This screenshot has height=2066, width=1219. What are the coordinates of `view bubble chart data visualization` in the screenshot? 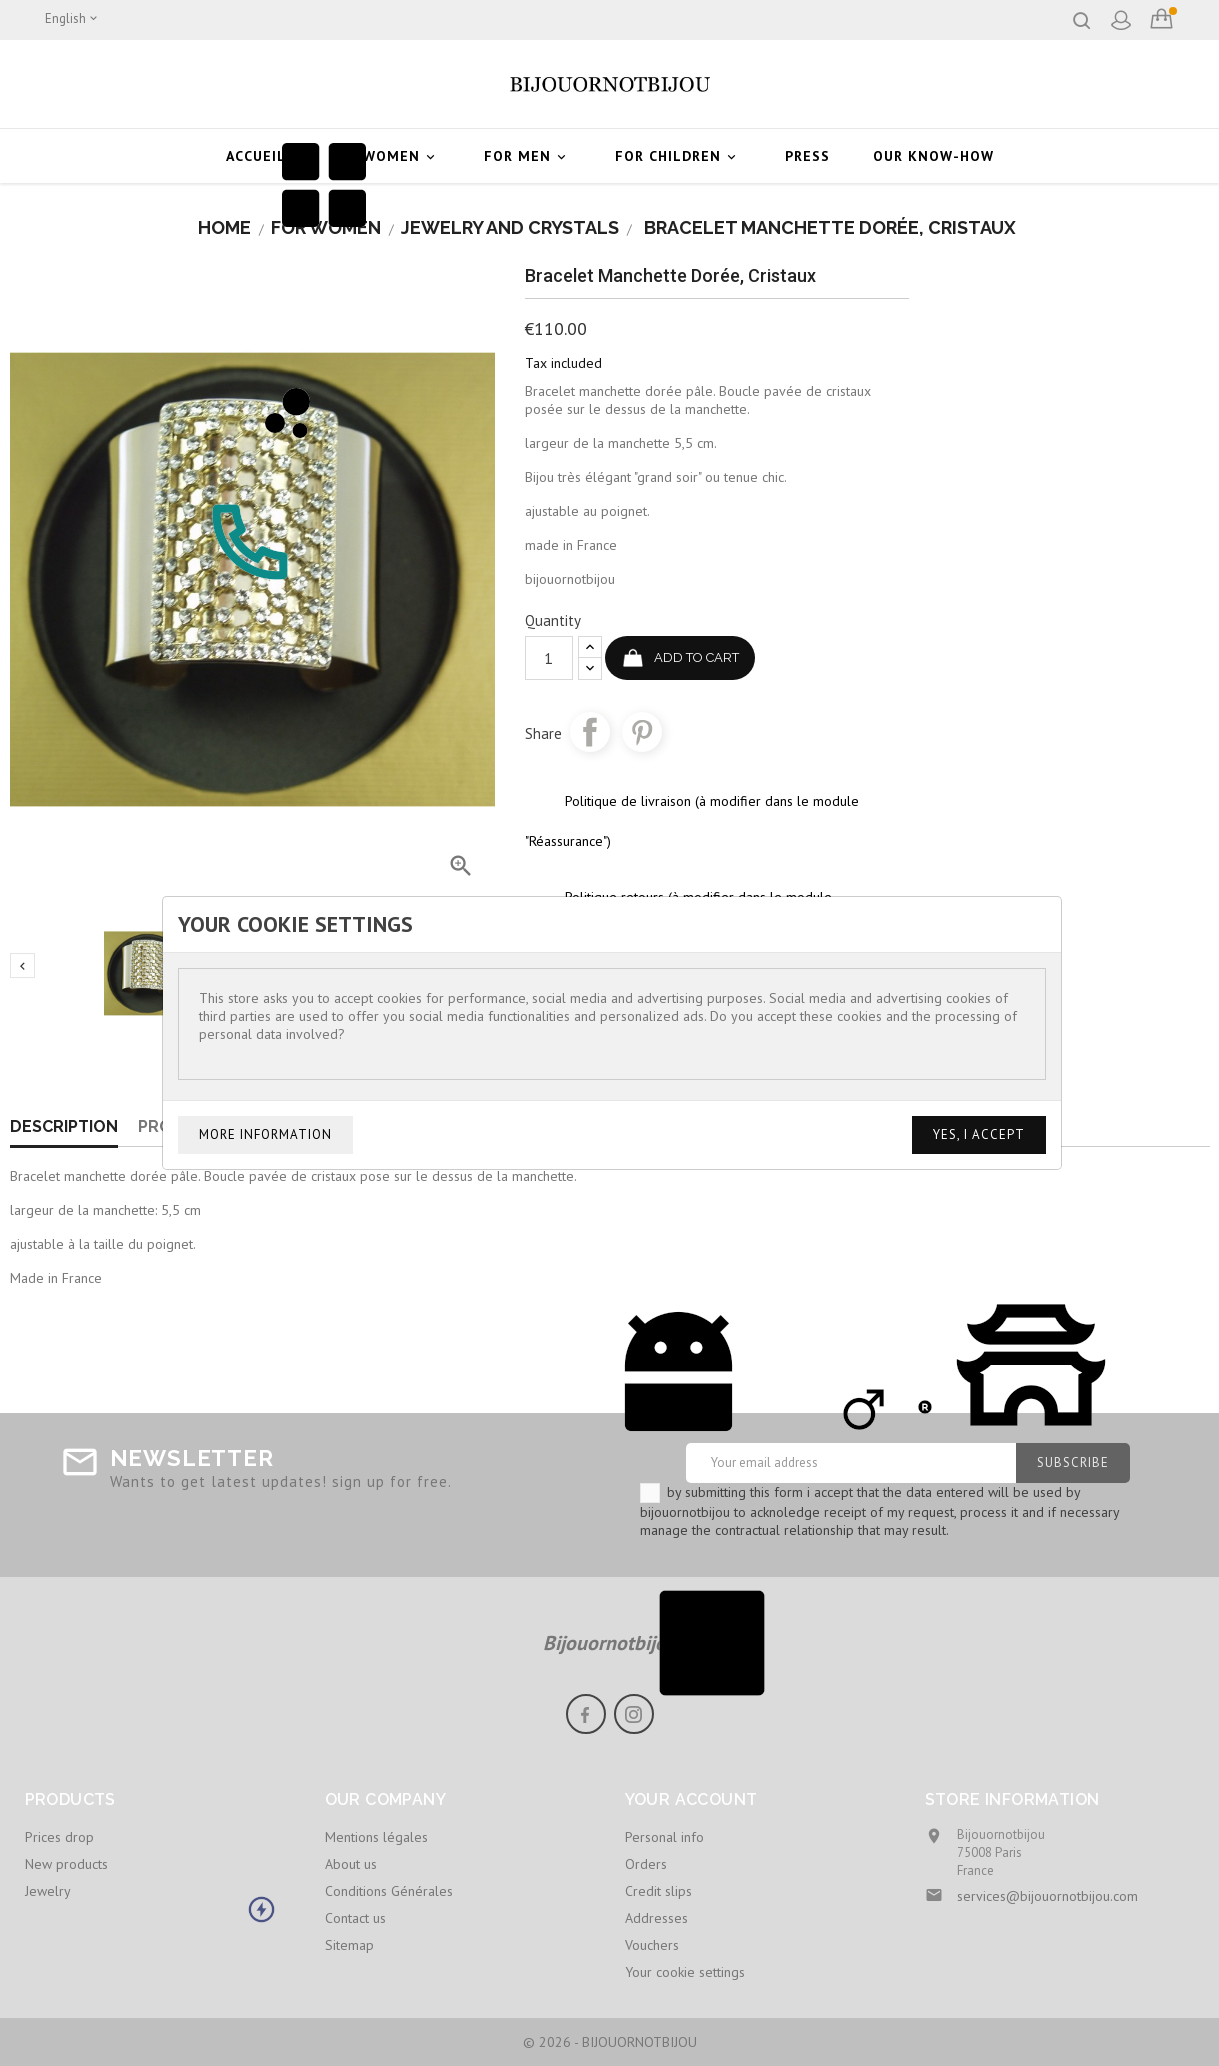 It's located at (290, 413).